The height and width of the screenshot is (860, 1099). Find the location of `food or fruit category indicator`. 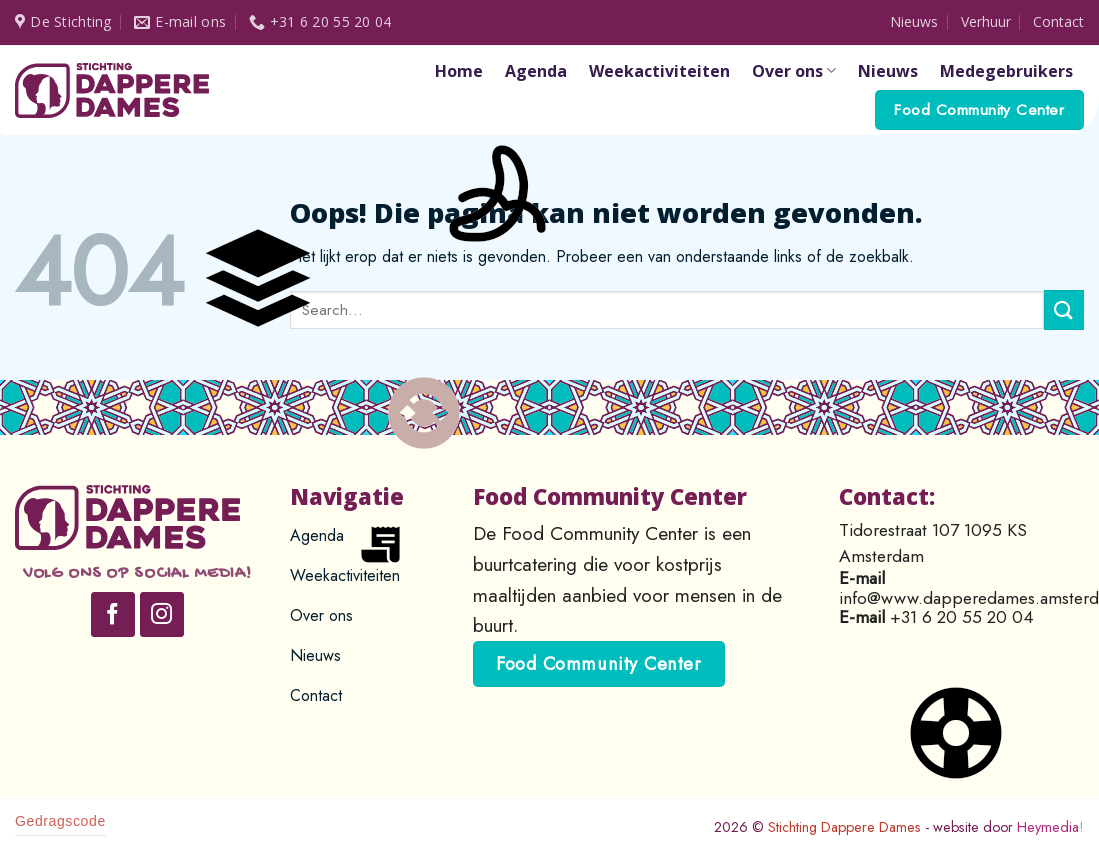

food or fruit category indicator is located at coordinates (497, 193).